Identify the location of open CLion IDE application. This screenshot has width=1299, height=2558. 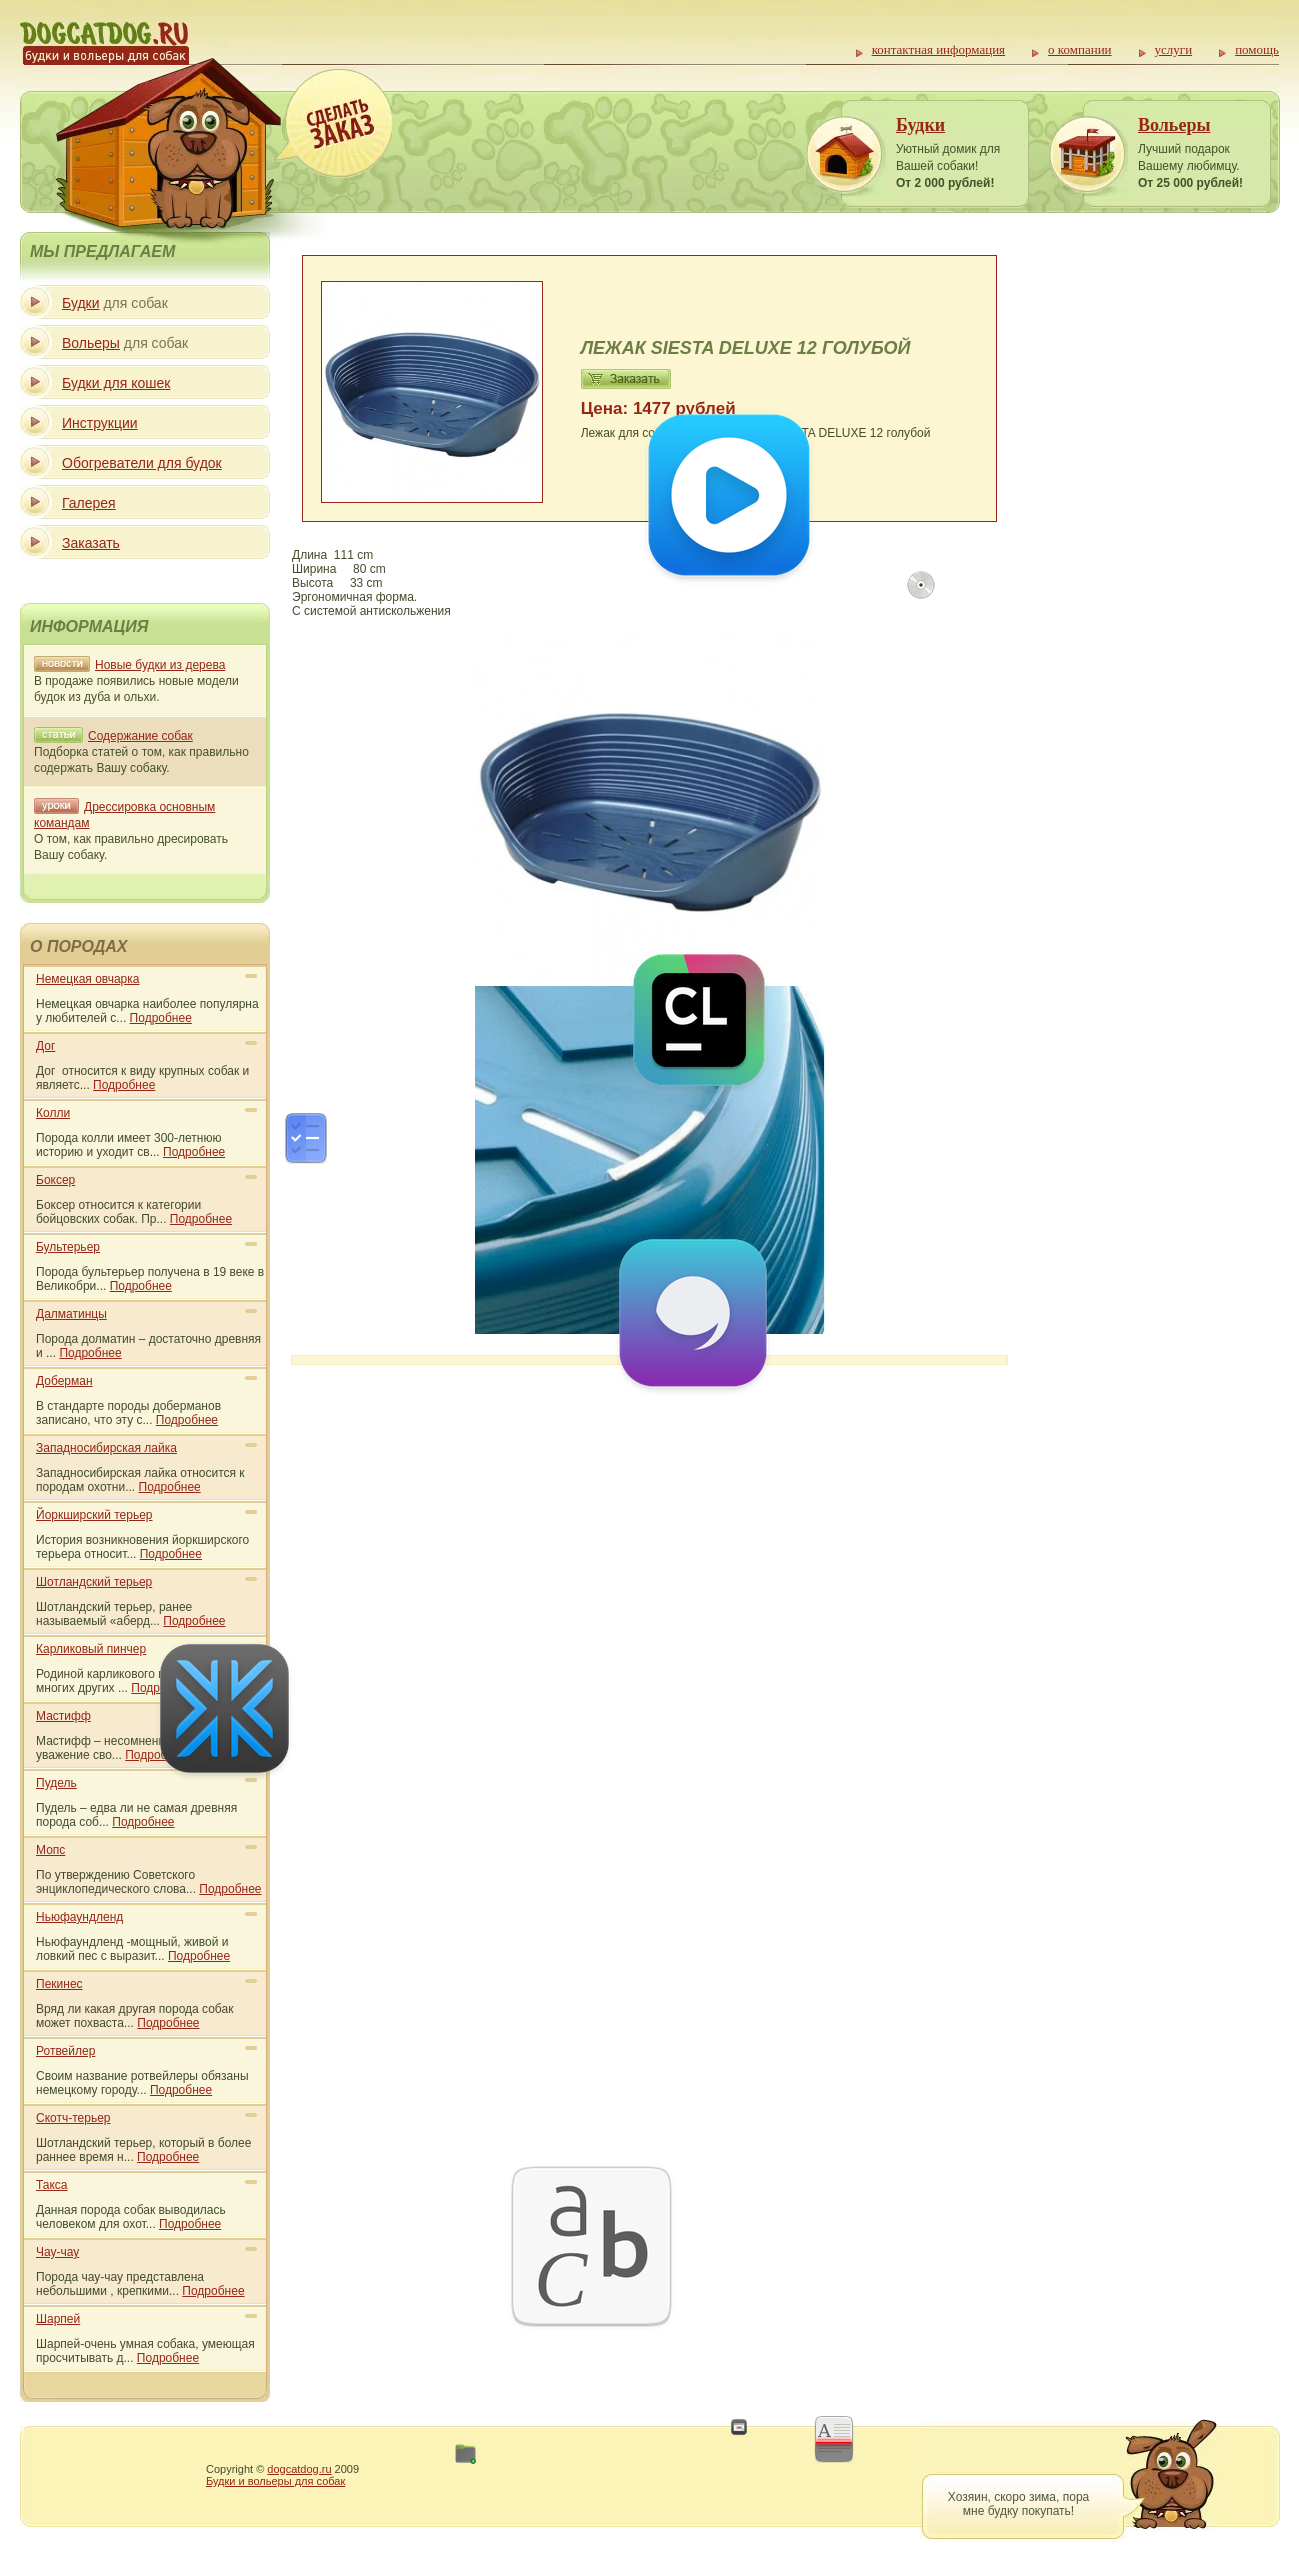
(699, 1020).